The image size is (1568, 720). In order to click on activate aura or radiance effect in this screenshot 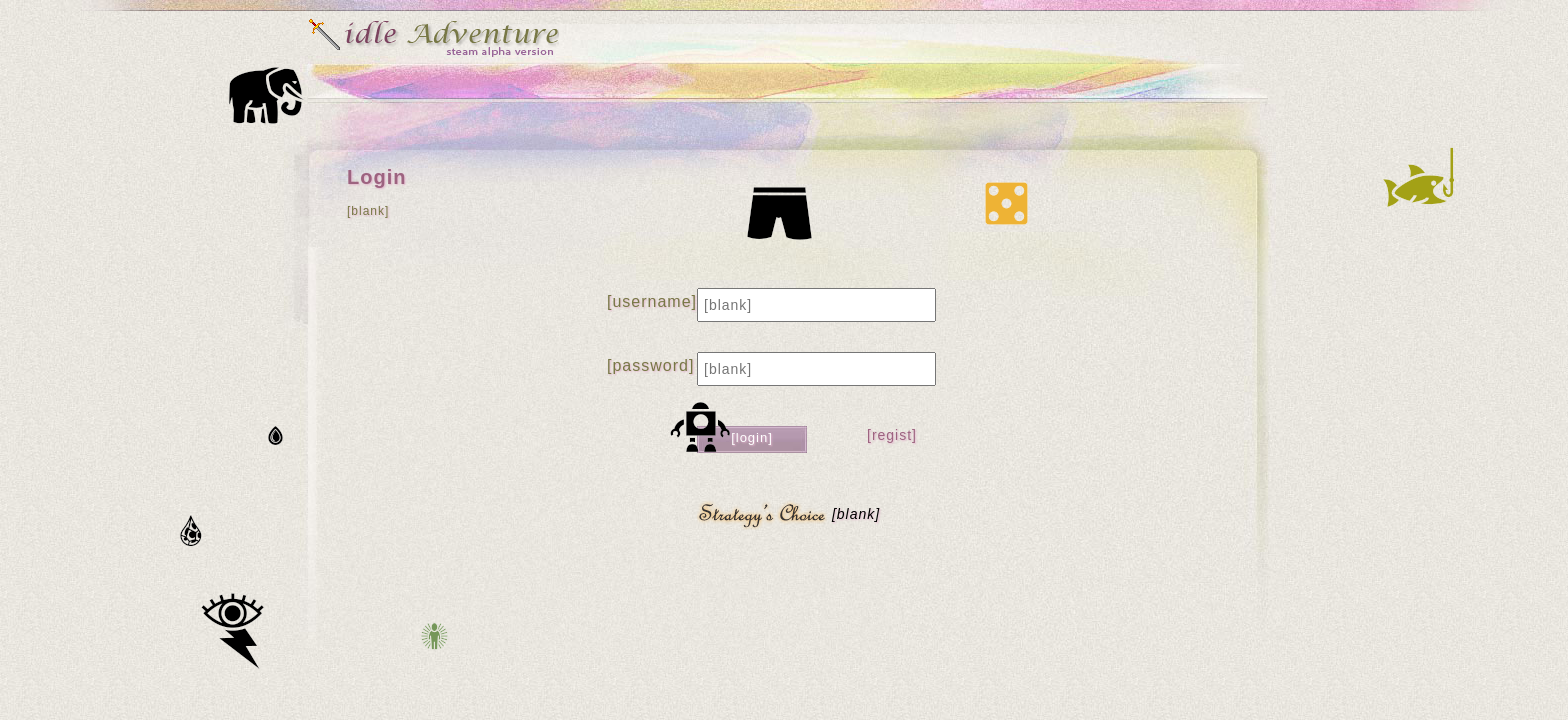, I will do `click(434, 636)`.